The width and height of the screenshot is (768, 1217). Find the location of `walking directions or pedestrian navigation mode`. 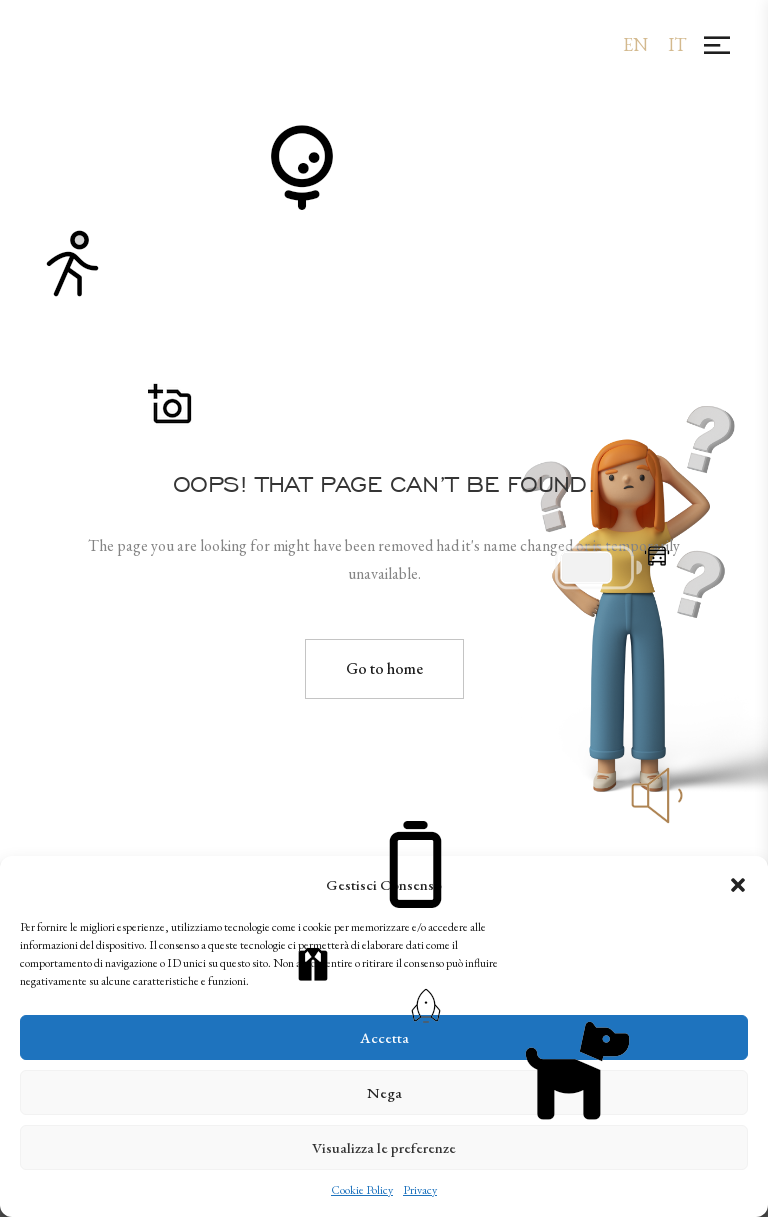

walking directions or pedestrian navigation mode is located at coordinates (72, 263).